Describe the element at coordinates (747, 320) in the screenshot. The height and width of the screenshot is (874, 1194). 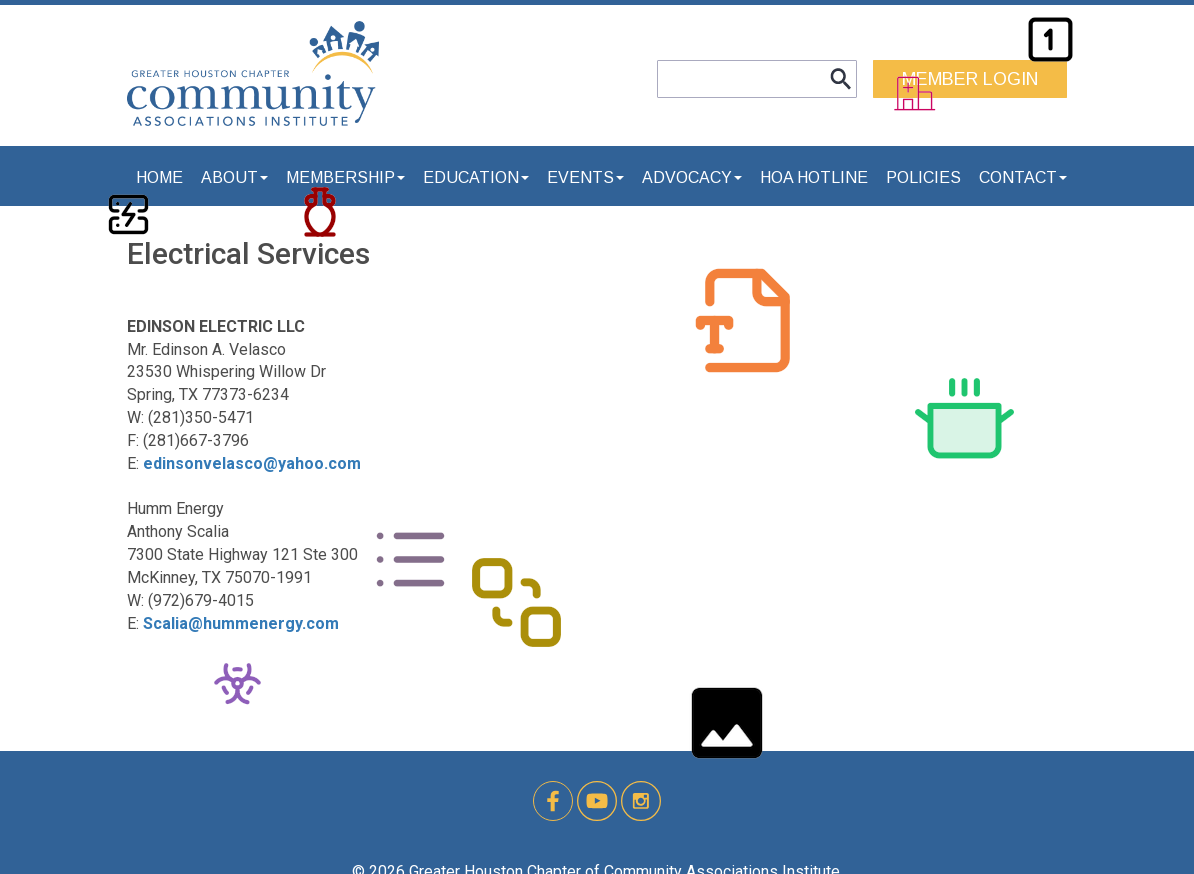
I see `text or document file type` at that location.